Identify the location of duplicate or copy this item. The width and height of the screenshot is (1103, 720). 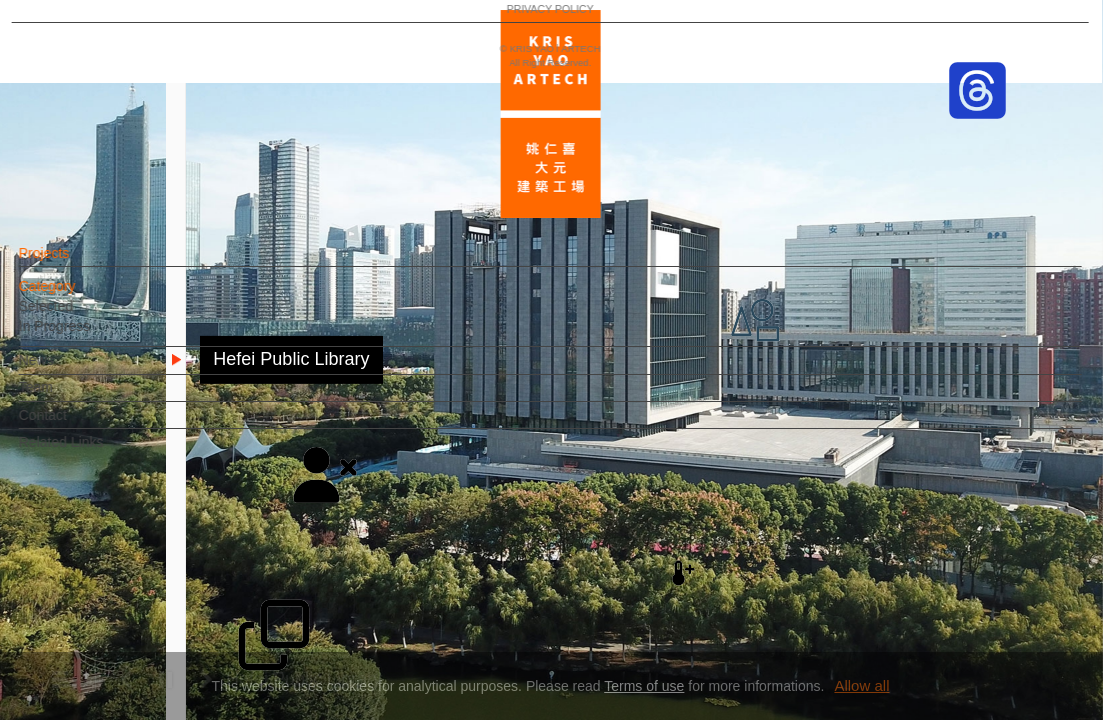
(274, 635).